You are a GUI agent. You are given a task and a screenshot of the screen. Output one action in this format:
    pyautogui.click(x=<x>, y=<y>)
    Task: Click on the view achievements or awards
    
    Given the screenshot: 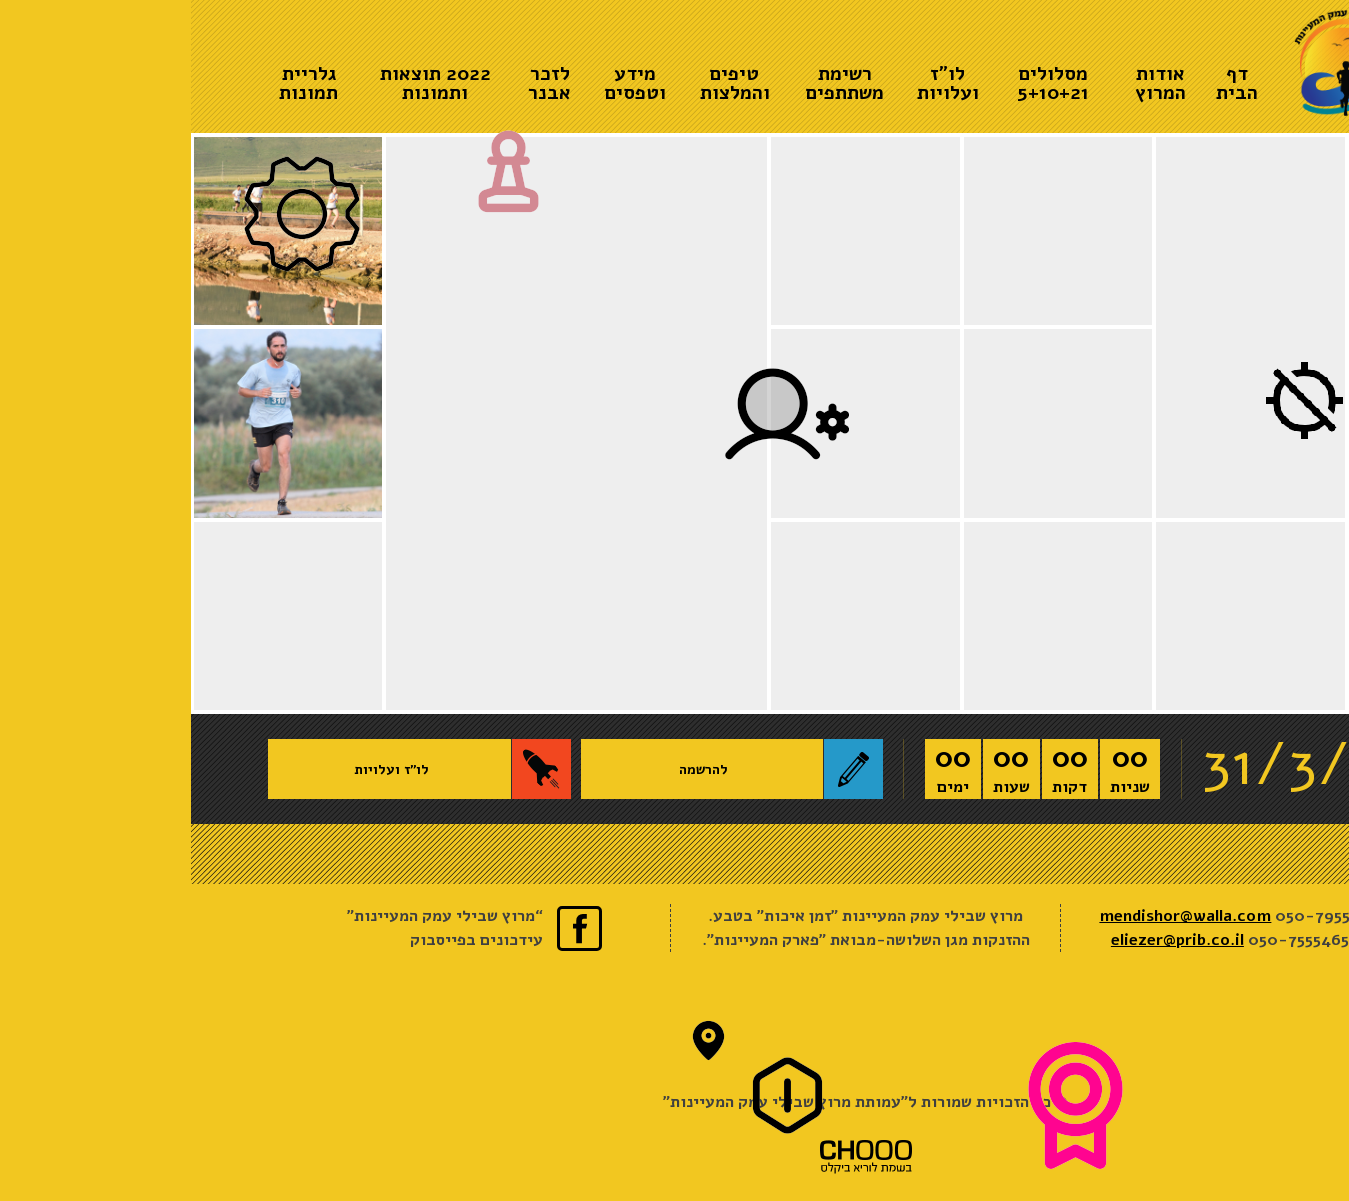 What is the action you would take?
    pyautogui.click(x=1075, y=1105)
    